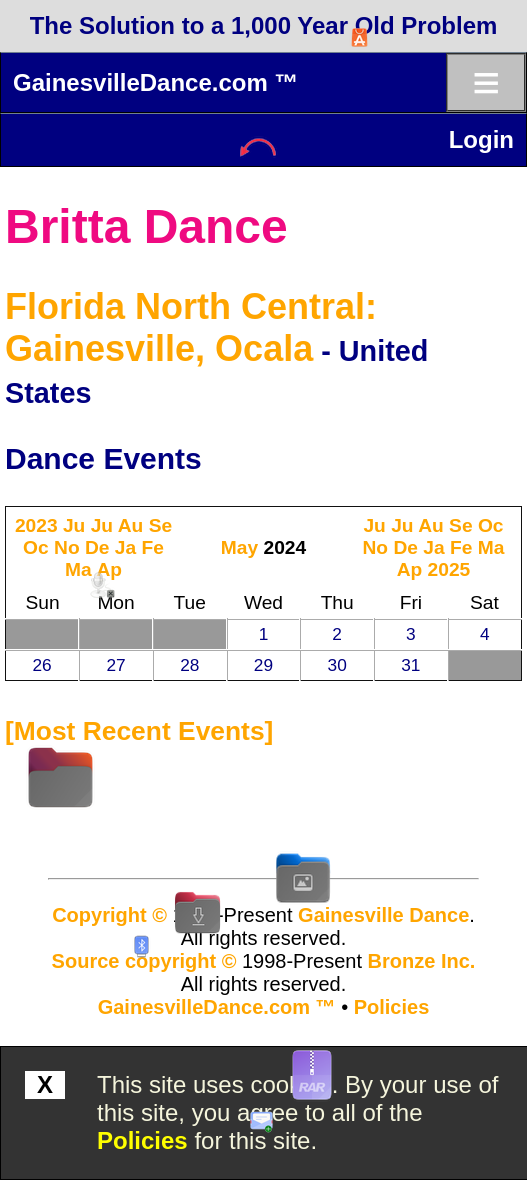 This screenshot has width=527, height=1180. I want to click on open the pictures folder, so click(303, 878).